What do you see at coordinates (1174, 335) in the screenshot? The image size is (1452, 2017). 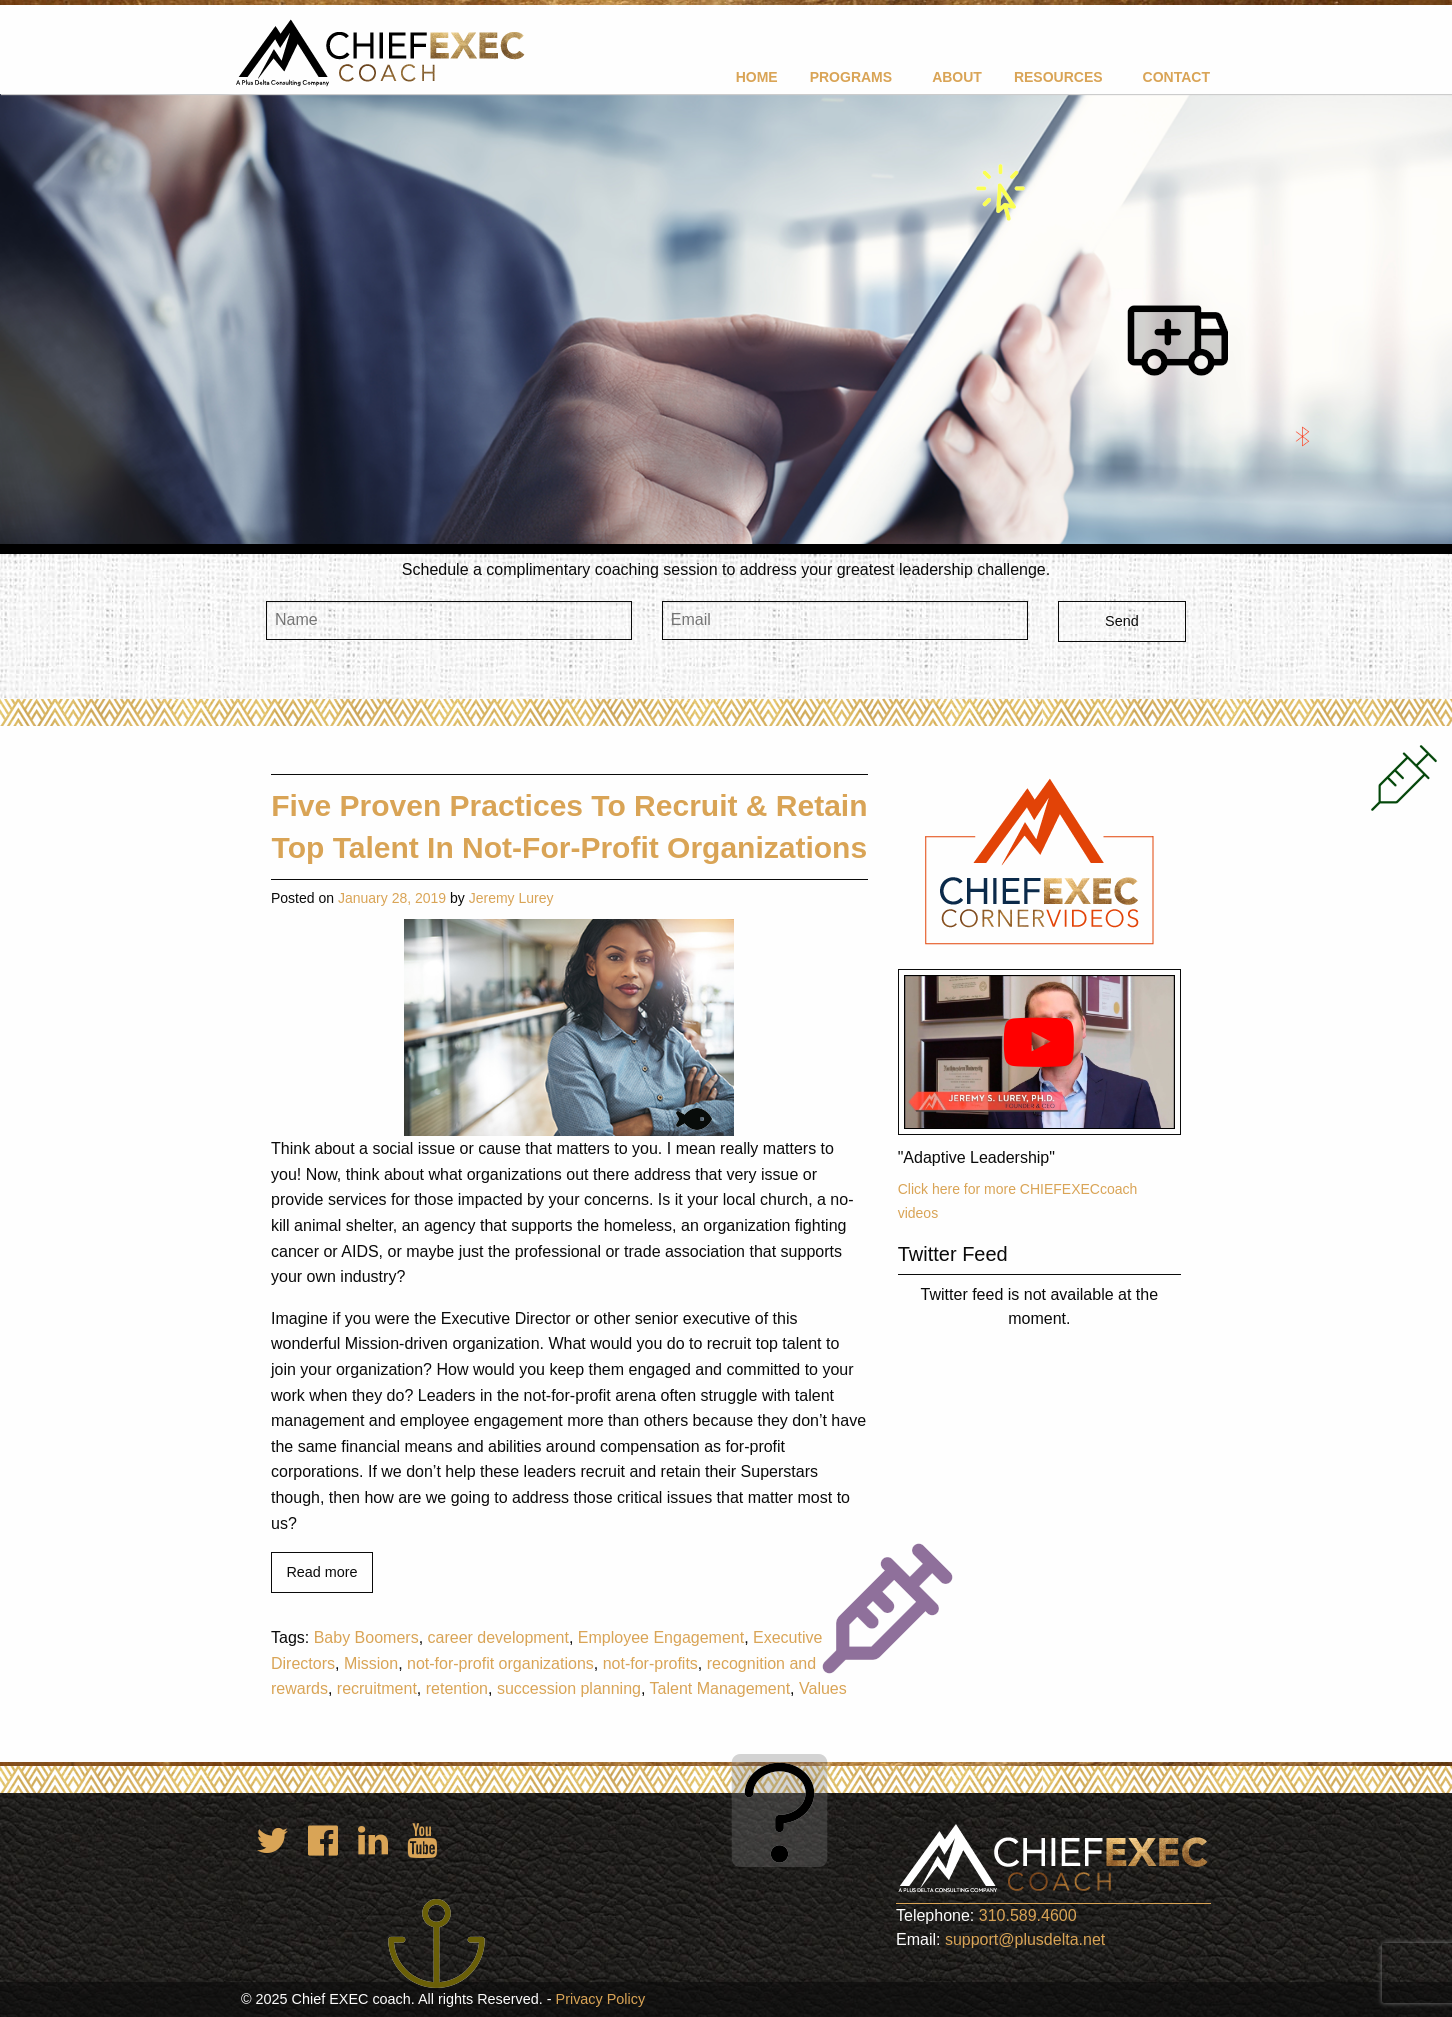 I see `request emergency medical services` at bounding box center [1174, 335].